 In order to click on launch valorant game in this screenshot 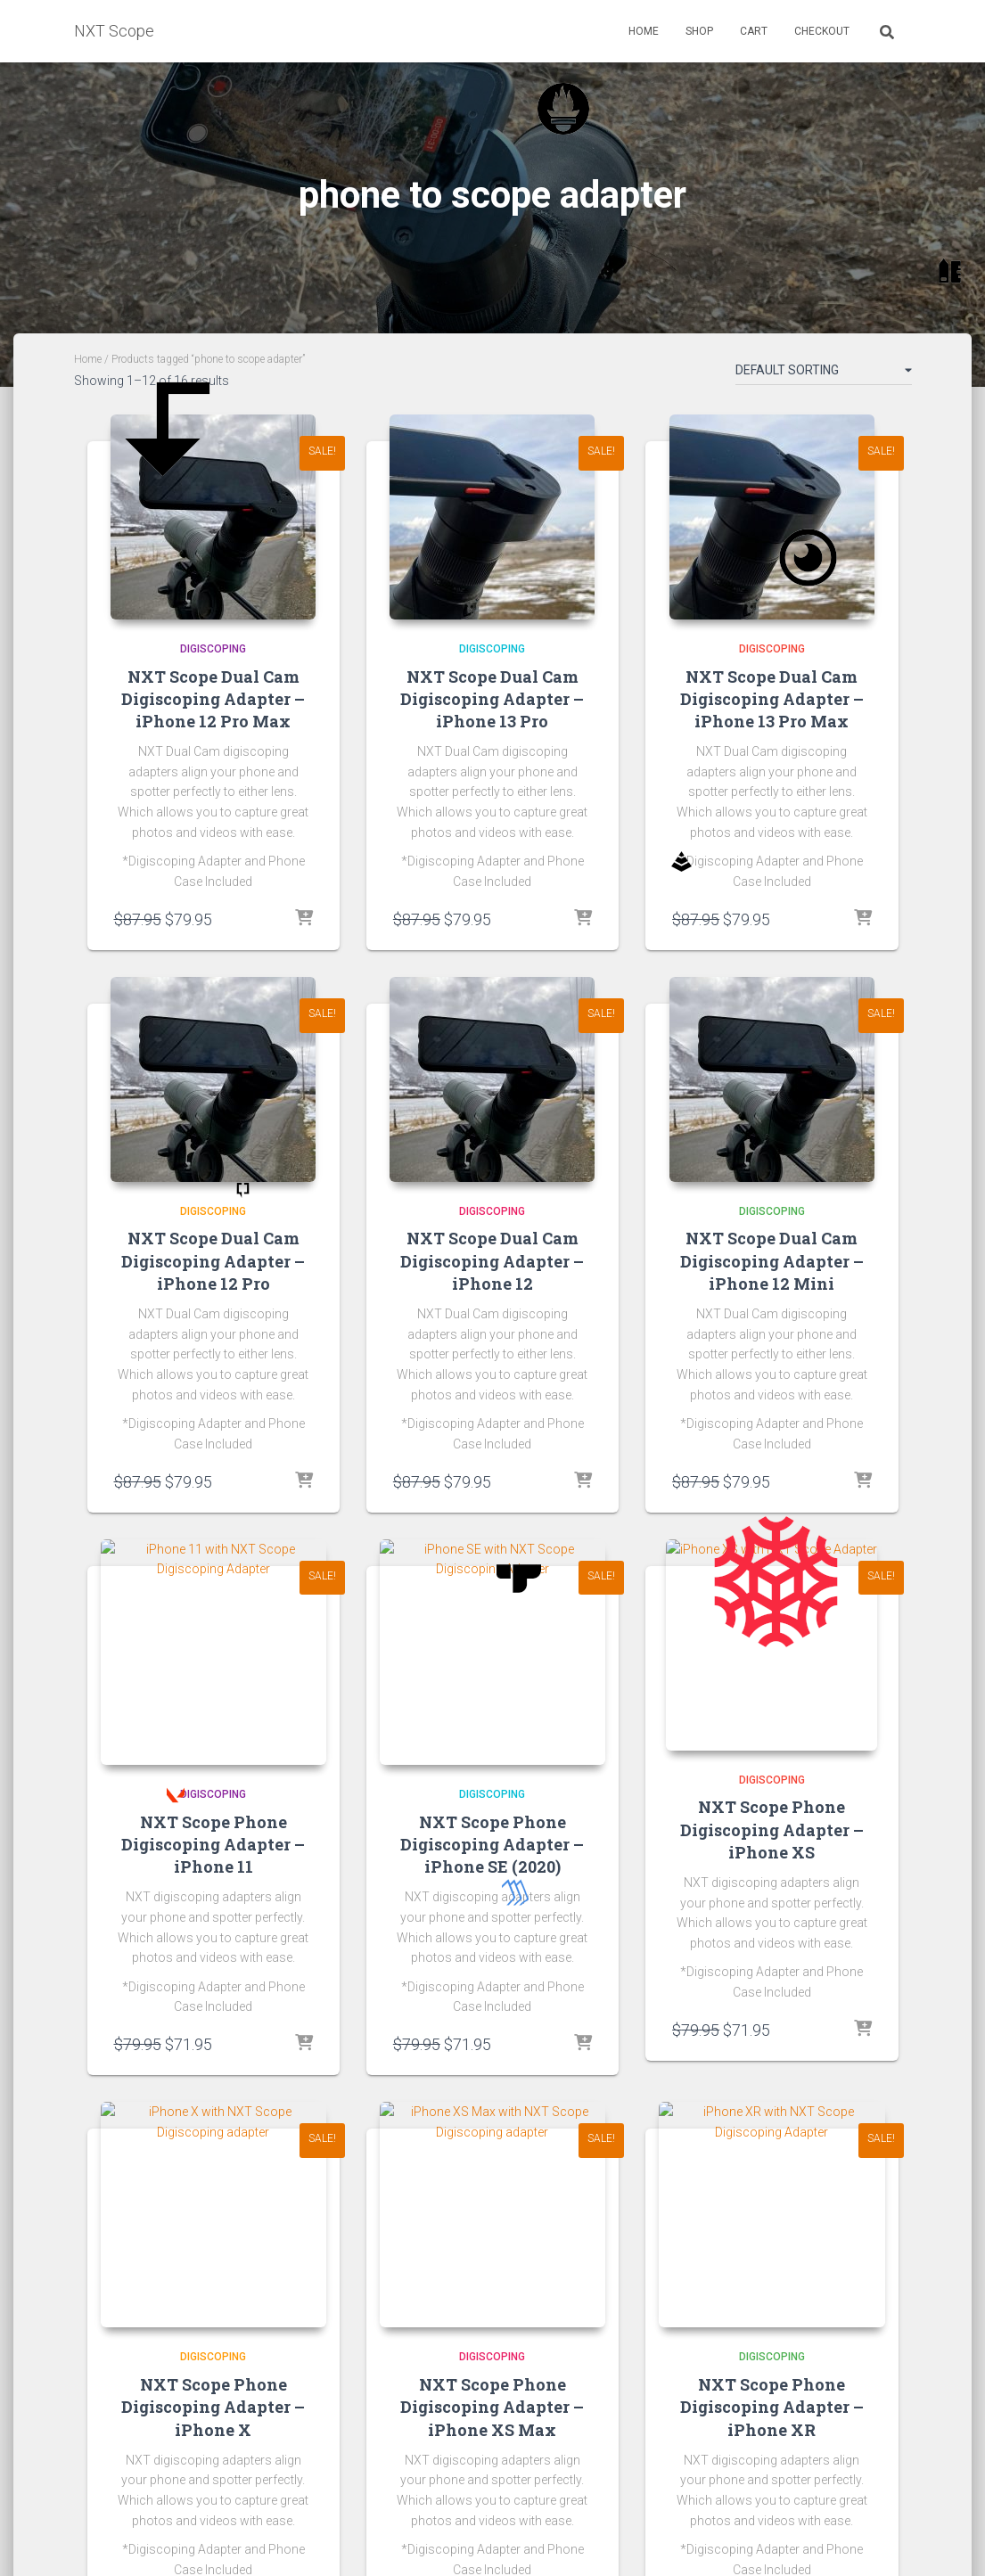, I will do `click(176, 1795)`.